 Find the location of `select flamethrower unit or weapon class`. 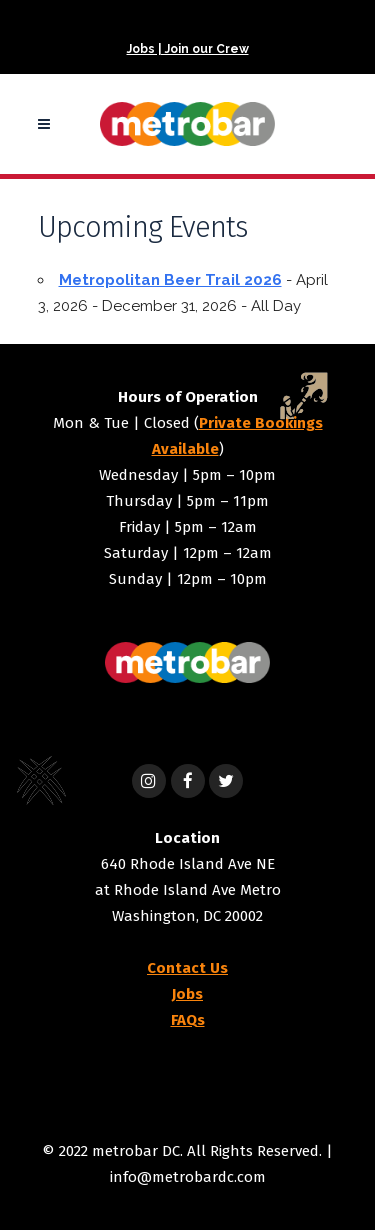

select flamethrower unit or weapon class is located at coordinates (304, 396).